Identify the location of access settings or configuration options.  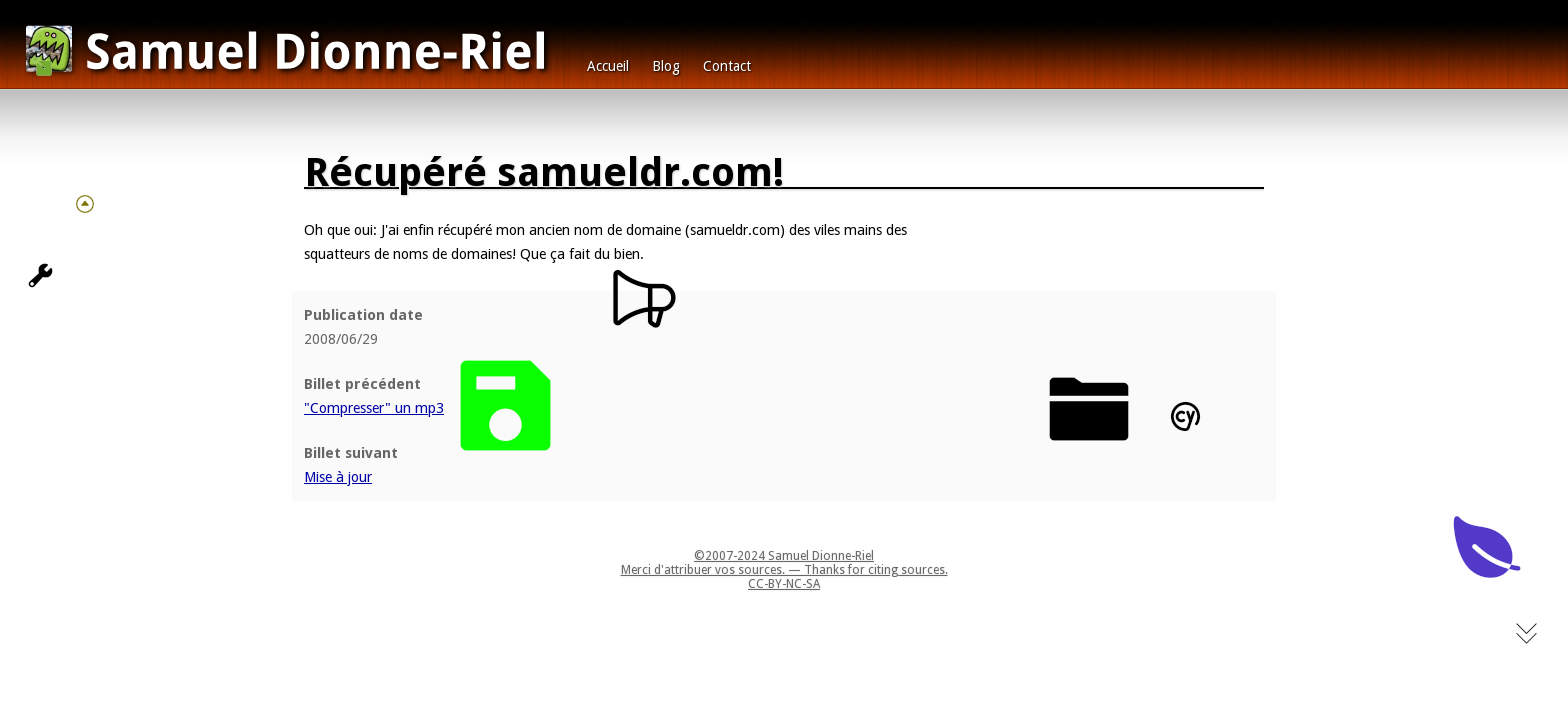
(40, 275).